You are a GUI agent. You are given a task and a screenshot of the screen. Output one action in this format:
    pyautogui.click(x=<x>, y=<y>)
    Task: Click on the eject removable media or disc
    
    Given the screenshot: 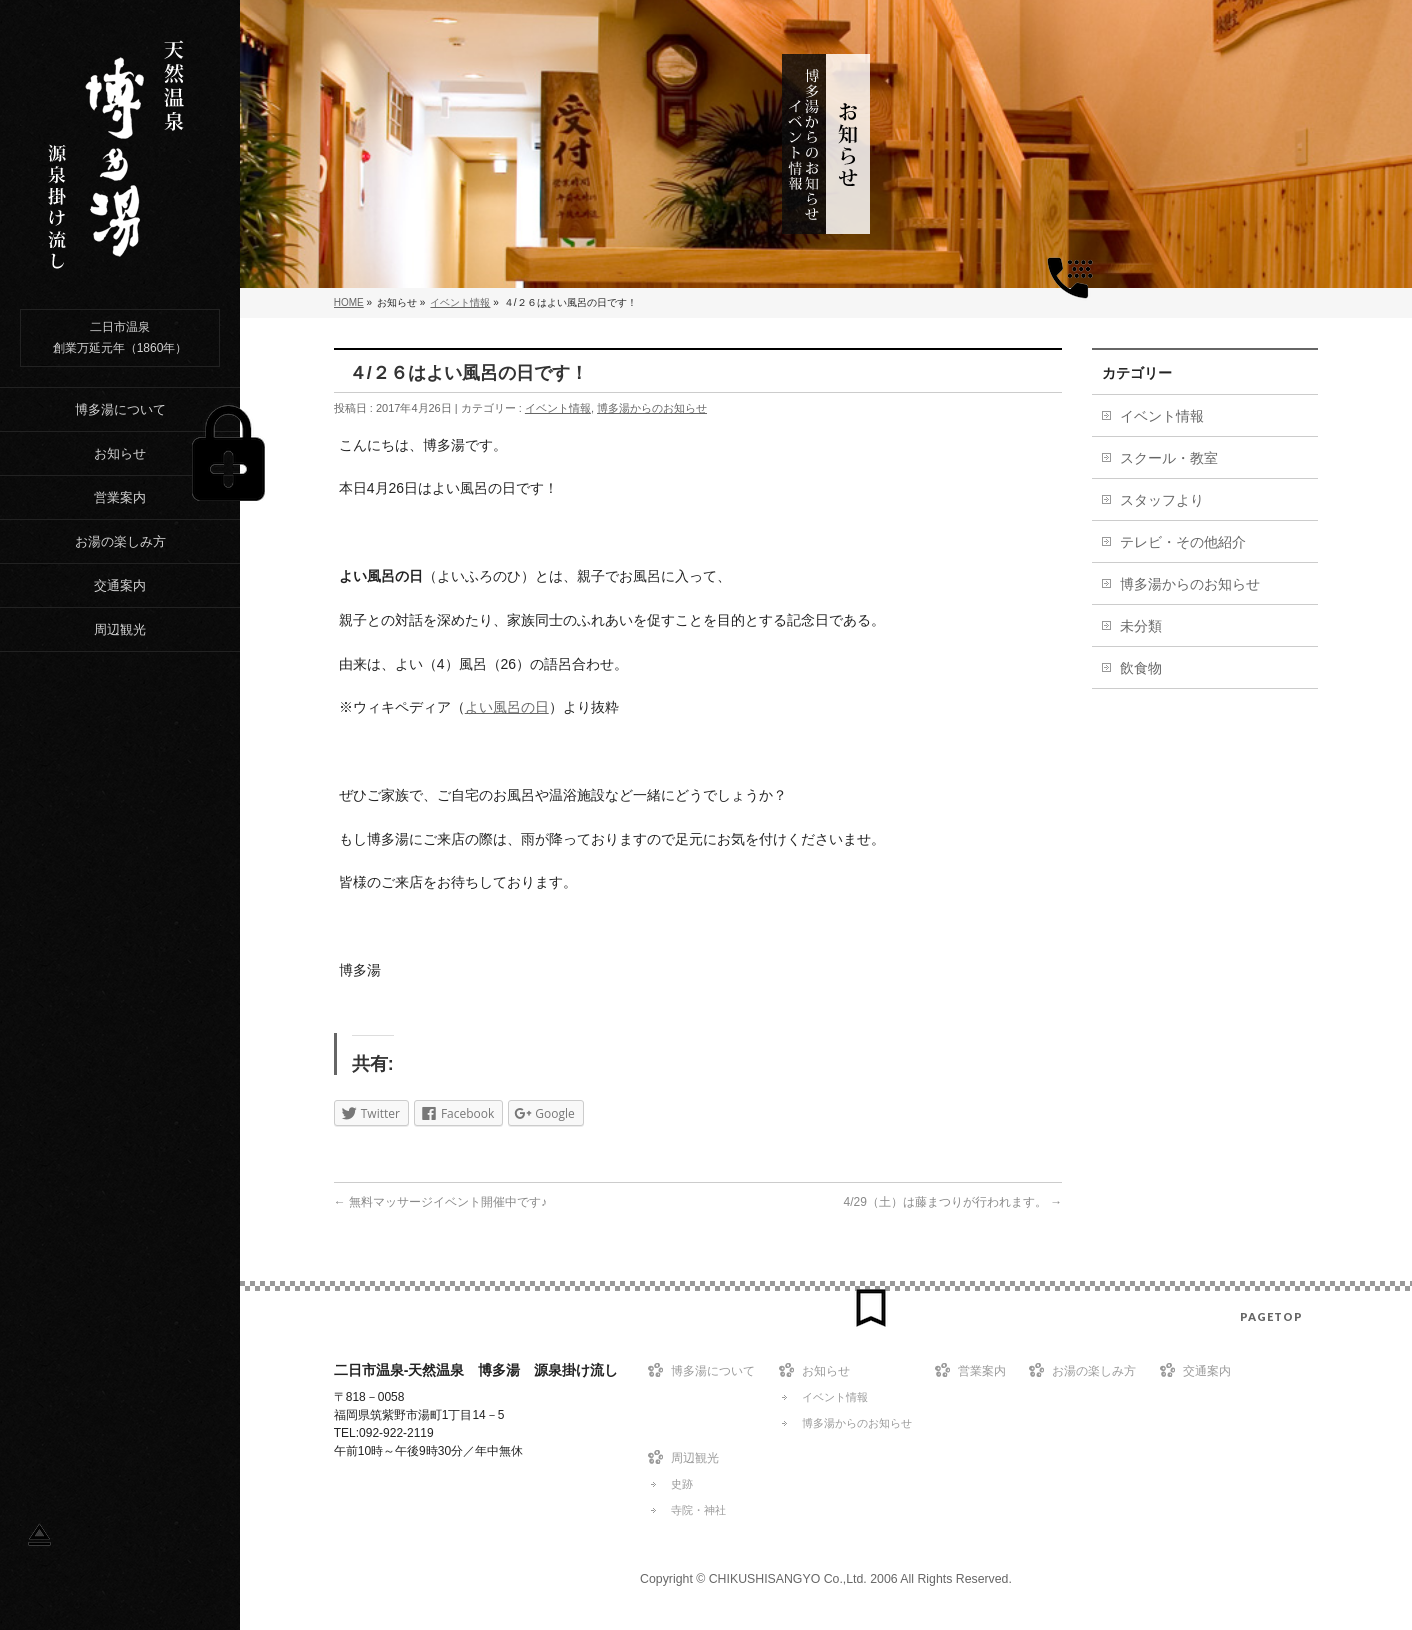 What is the action you would take?
    pyautogui.click(x=39, y=1534)
    